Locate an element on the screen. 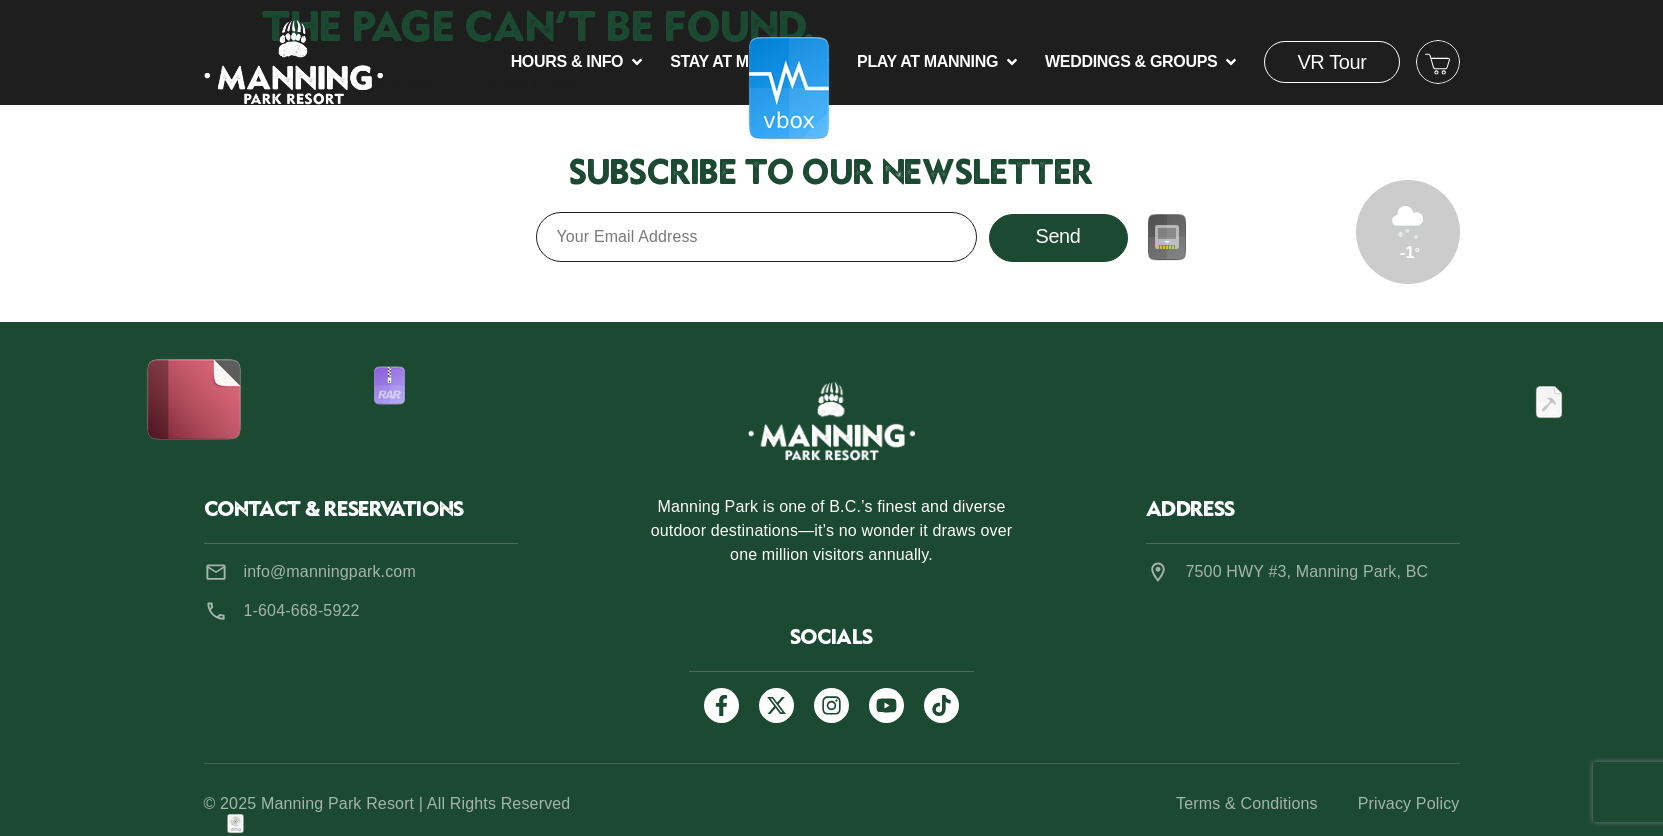  a makefile used for building or compiling software is located at coordinates (1549, 402).